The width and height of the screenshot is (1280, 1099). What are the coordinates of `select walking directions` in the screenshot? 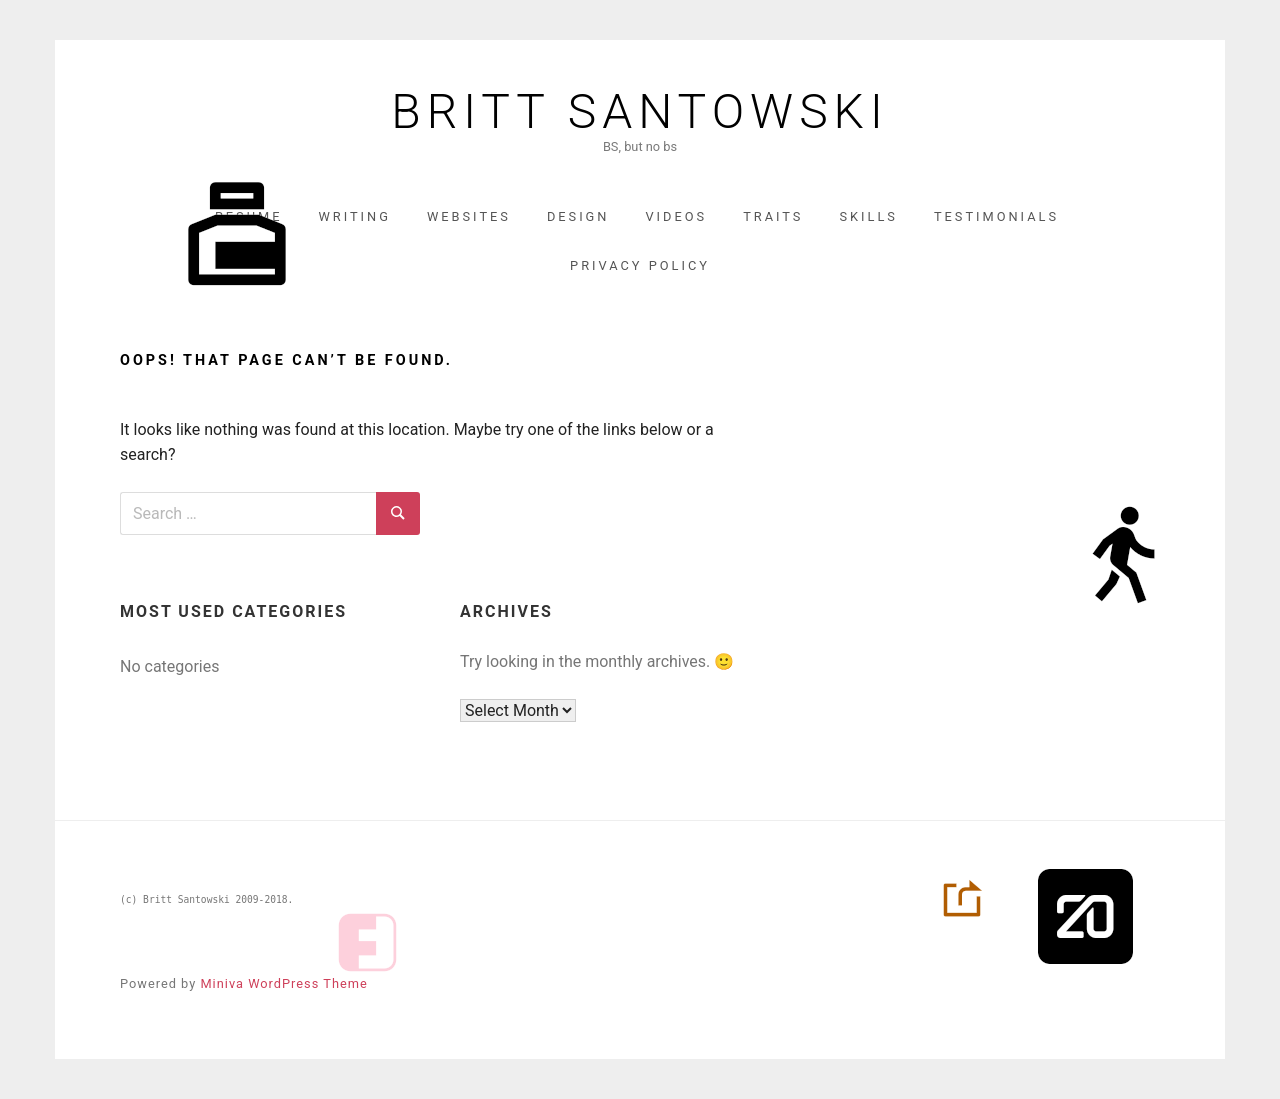 It's located at (1123, 554).